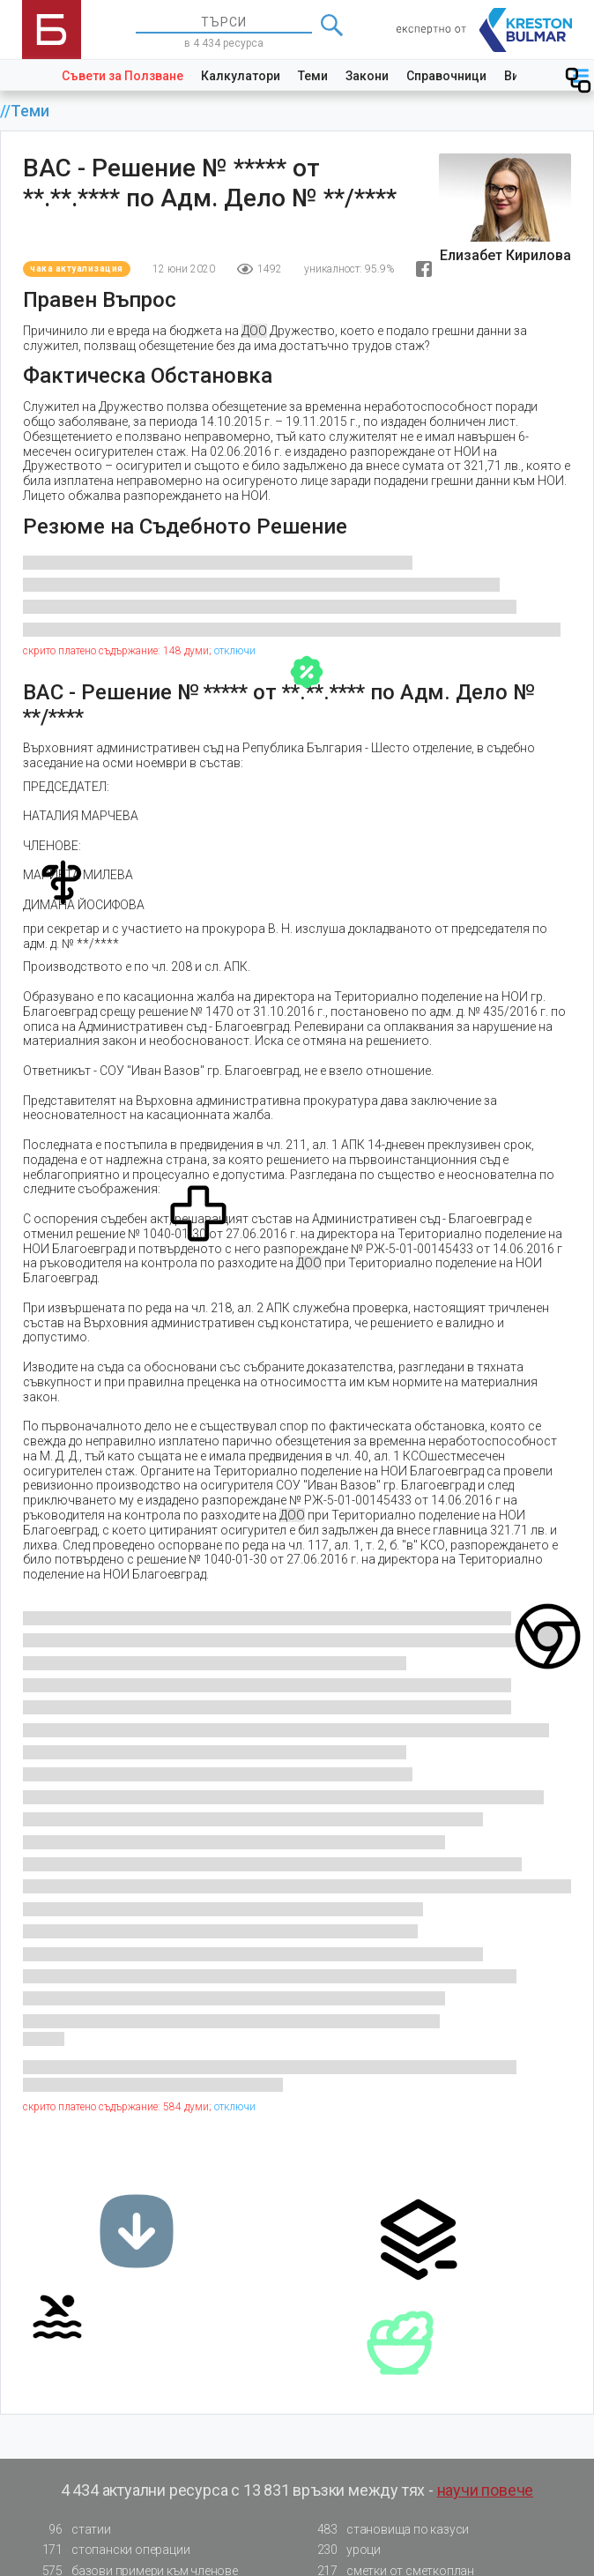 The width and height of the screenshot is (594, 2576). I want to click on open google chrome browser, so click(547, 1636).